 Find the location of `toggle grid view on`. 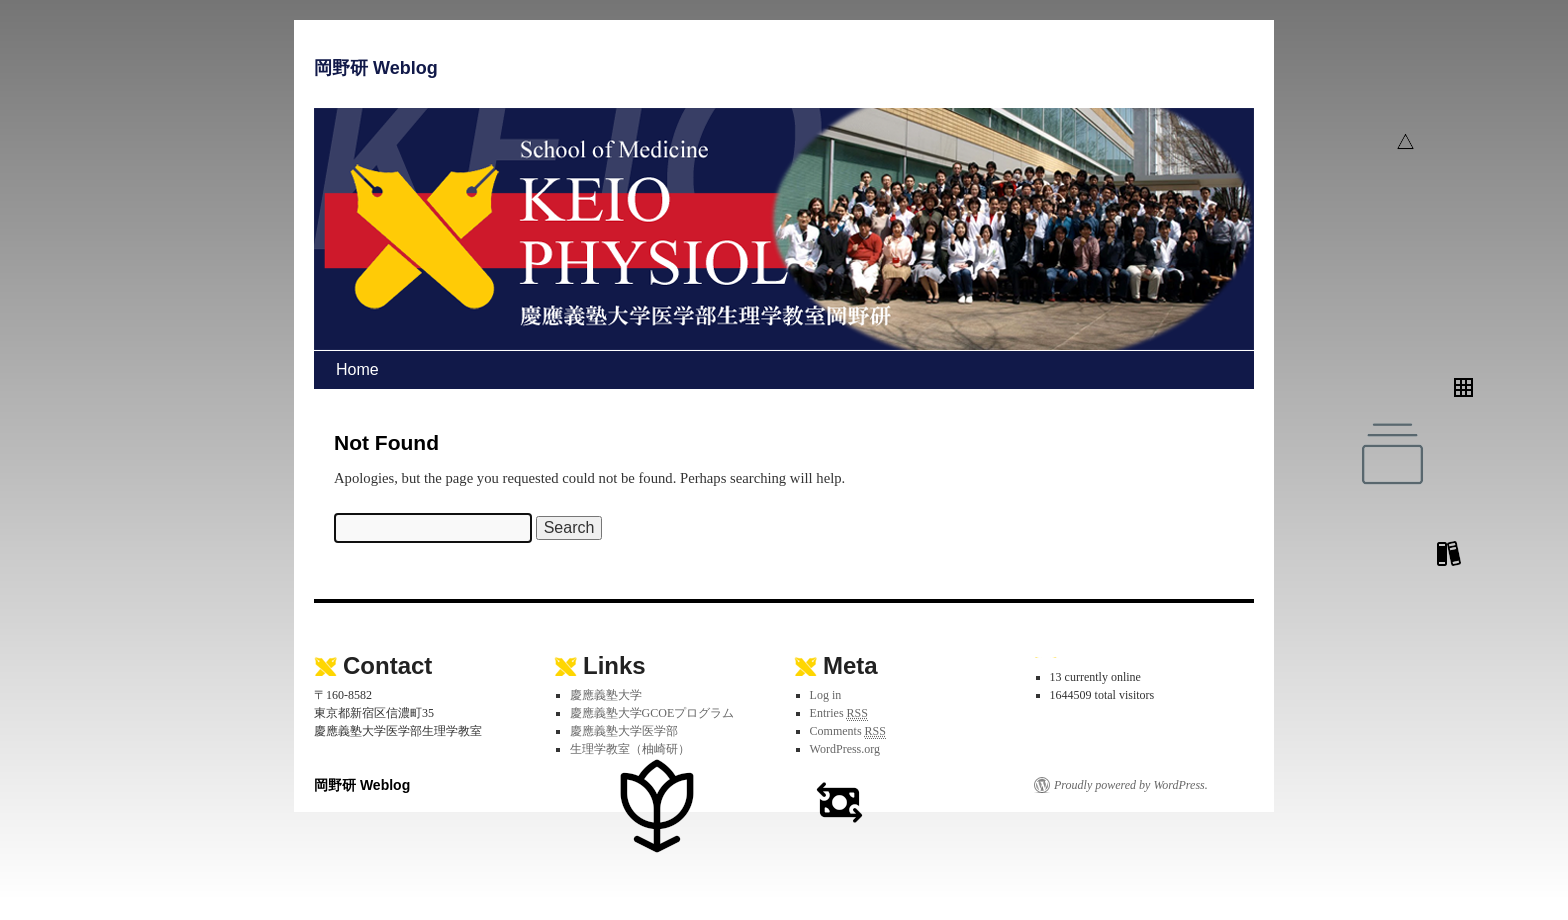

toggle grid view on is located at coordinates (1463, 387).